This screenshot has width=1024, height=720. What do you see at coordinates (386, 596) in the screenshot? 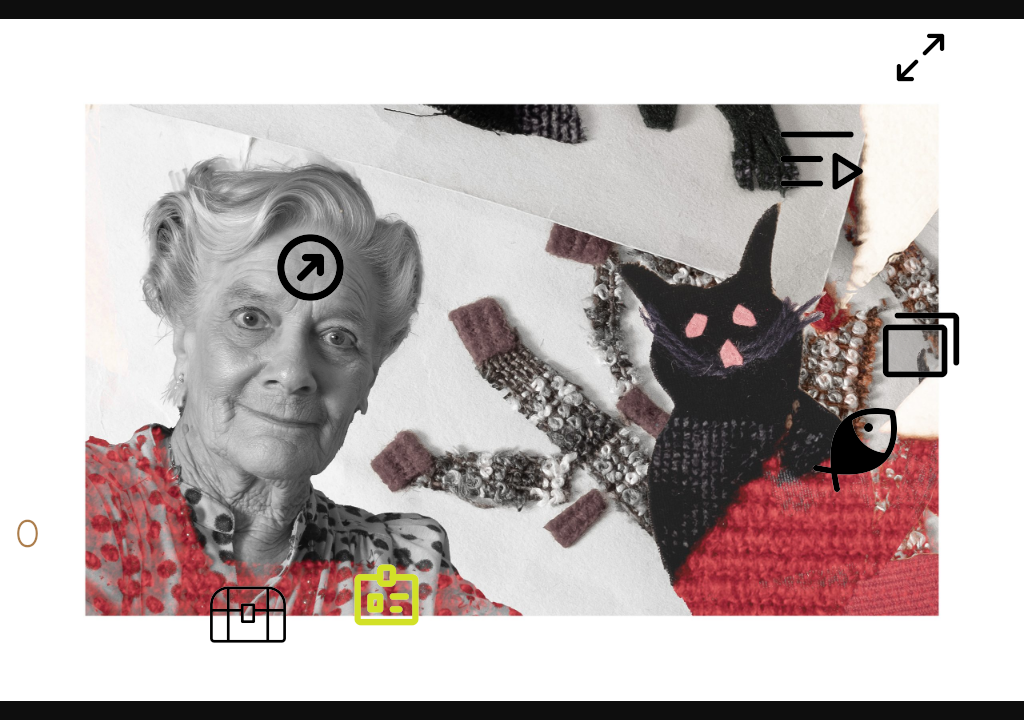
I see `view your profile or identification` at bounding box center [386, 596].